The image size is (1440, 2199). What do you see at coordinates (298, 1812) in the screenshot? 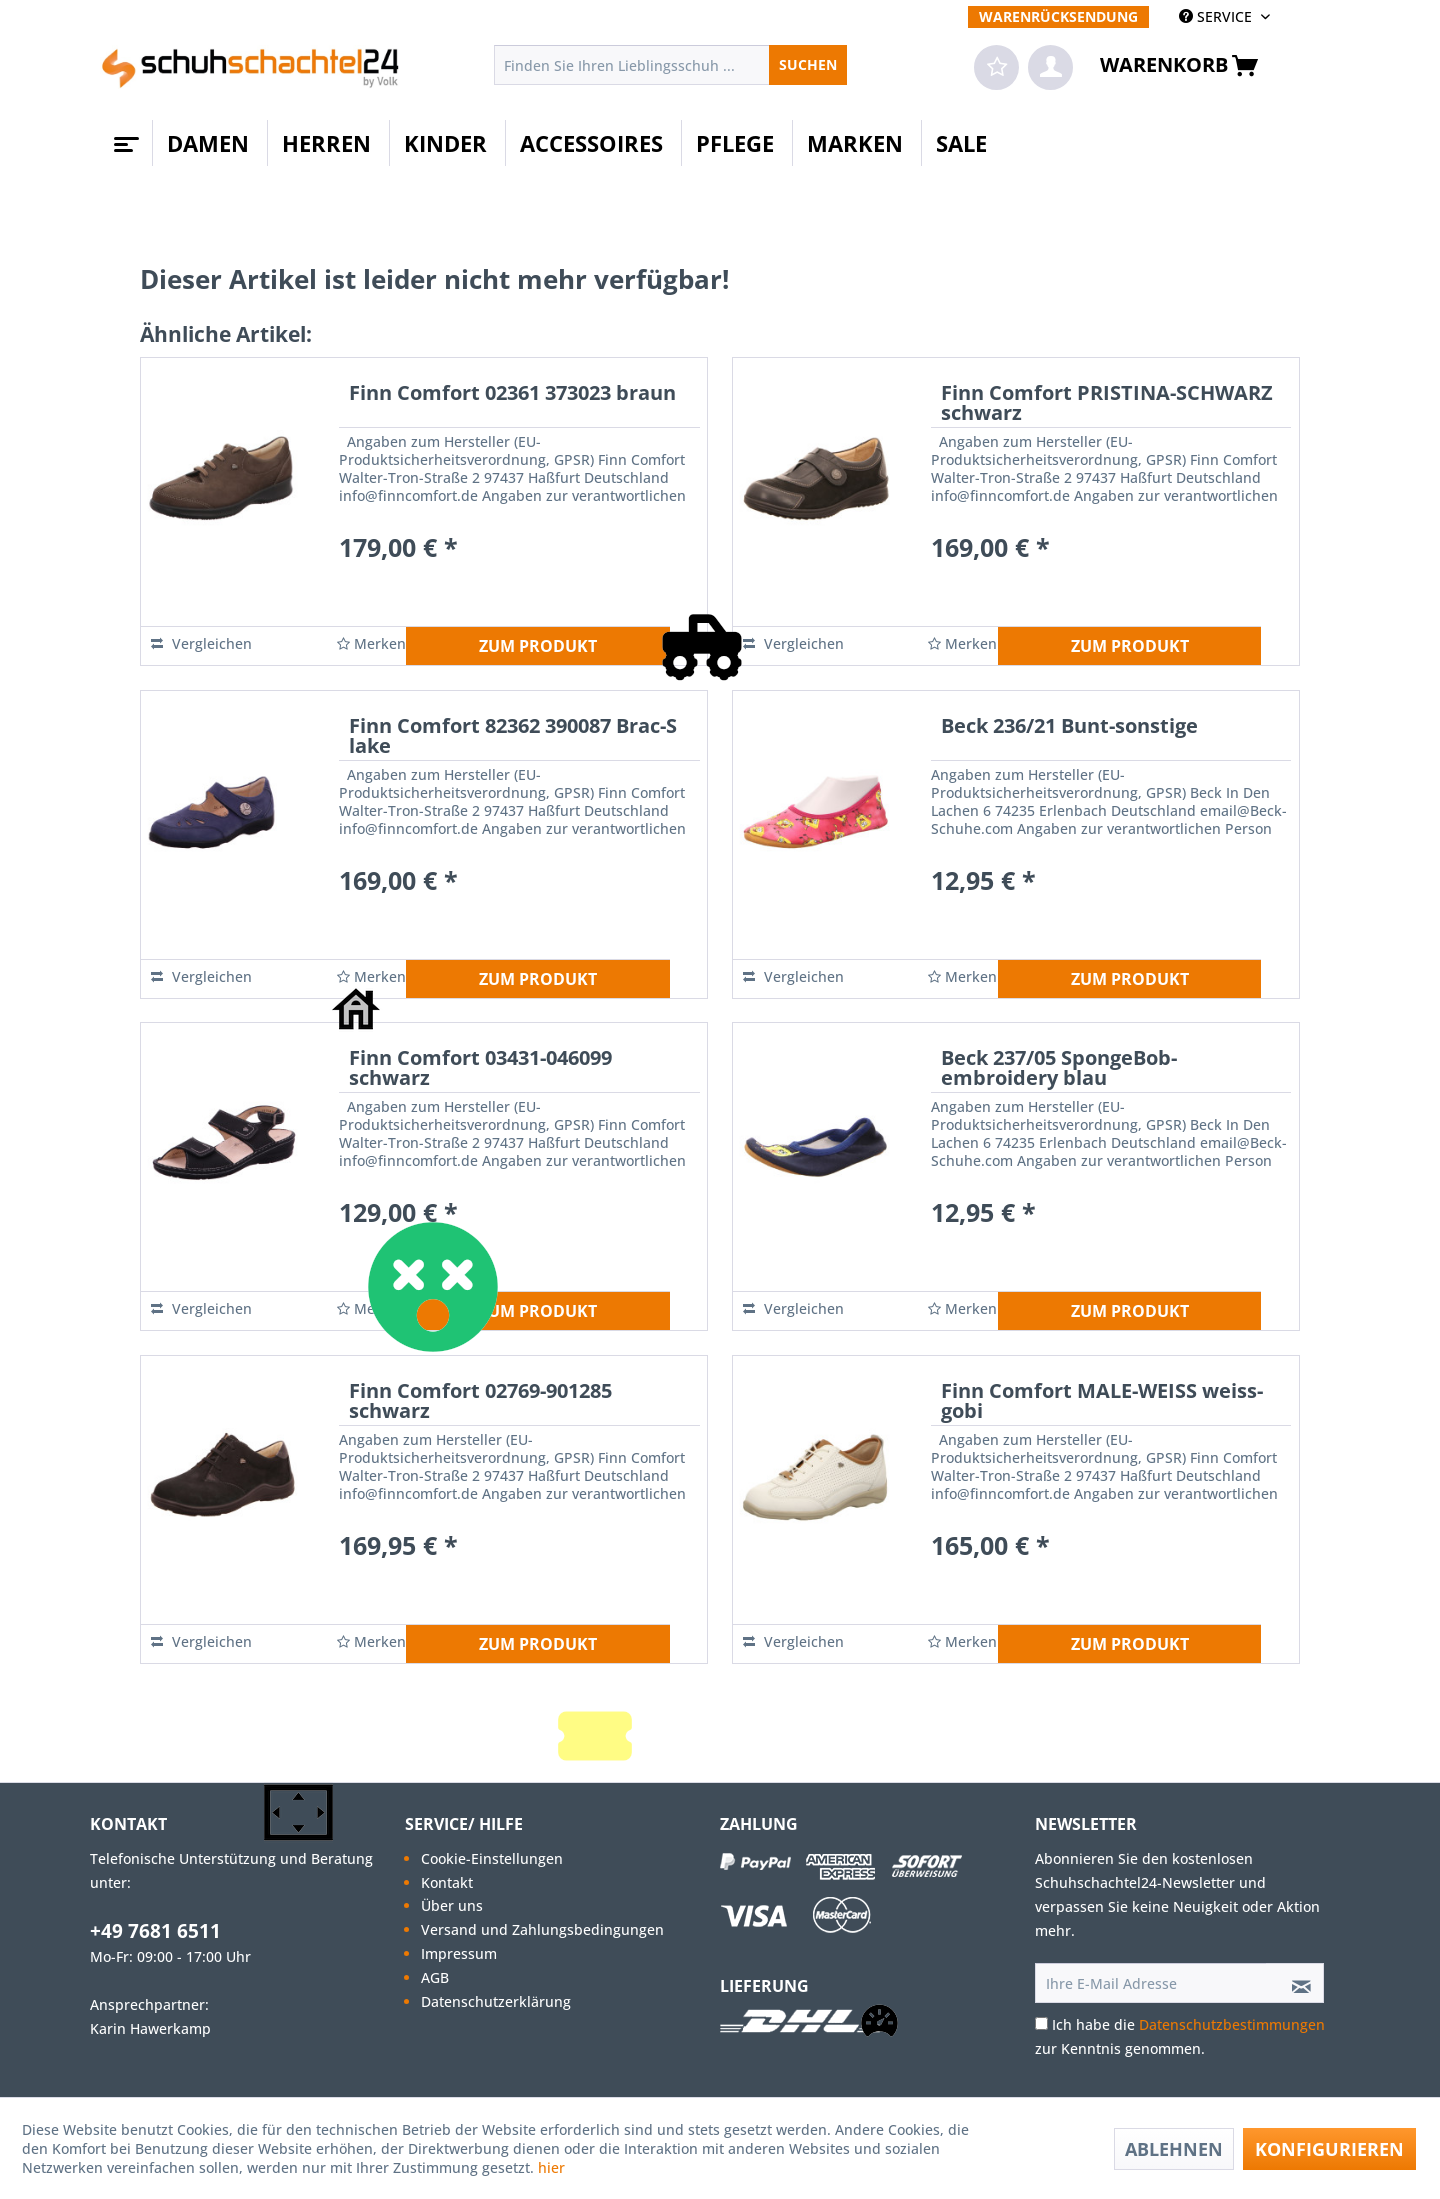
I see `adjust display overscan or screen boundaries` at bounding box center [298, 1812].